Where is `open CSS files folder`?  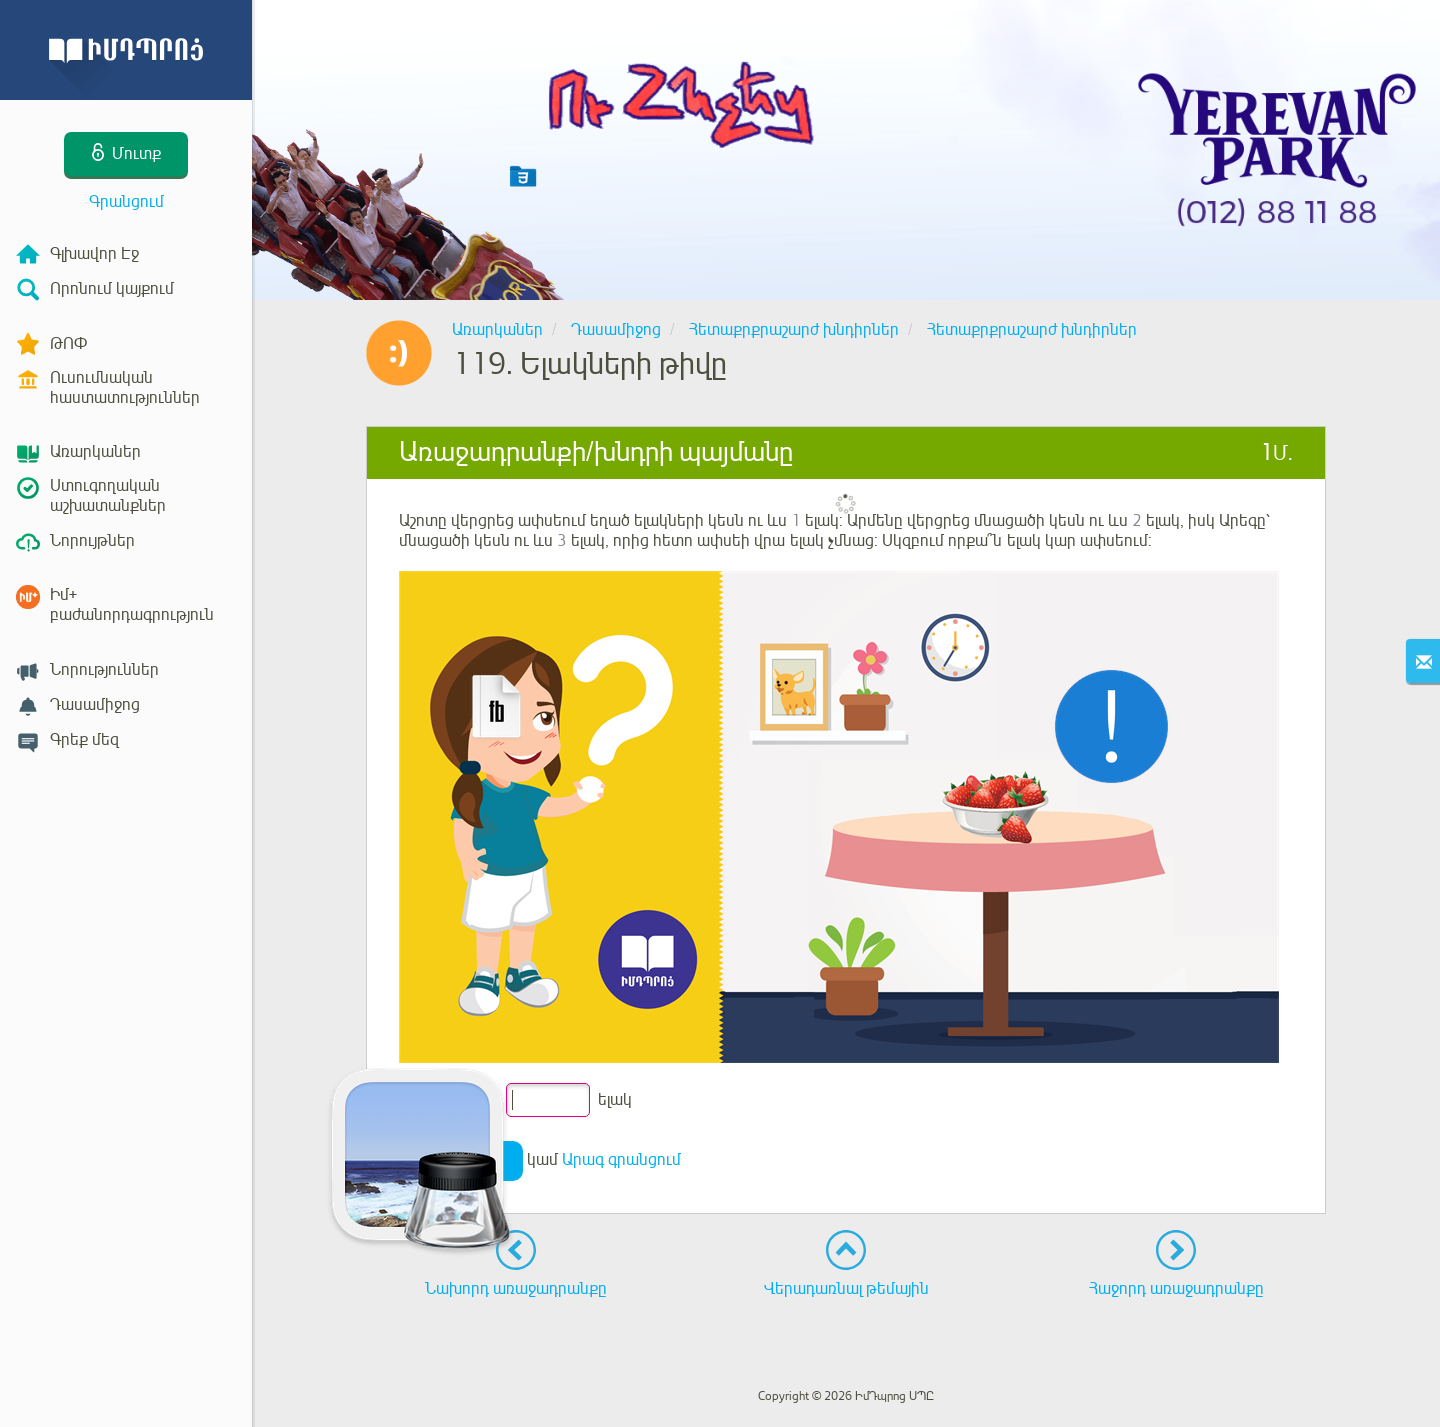 open CSS files folder is located at coordinates (523, 177).